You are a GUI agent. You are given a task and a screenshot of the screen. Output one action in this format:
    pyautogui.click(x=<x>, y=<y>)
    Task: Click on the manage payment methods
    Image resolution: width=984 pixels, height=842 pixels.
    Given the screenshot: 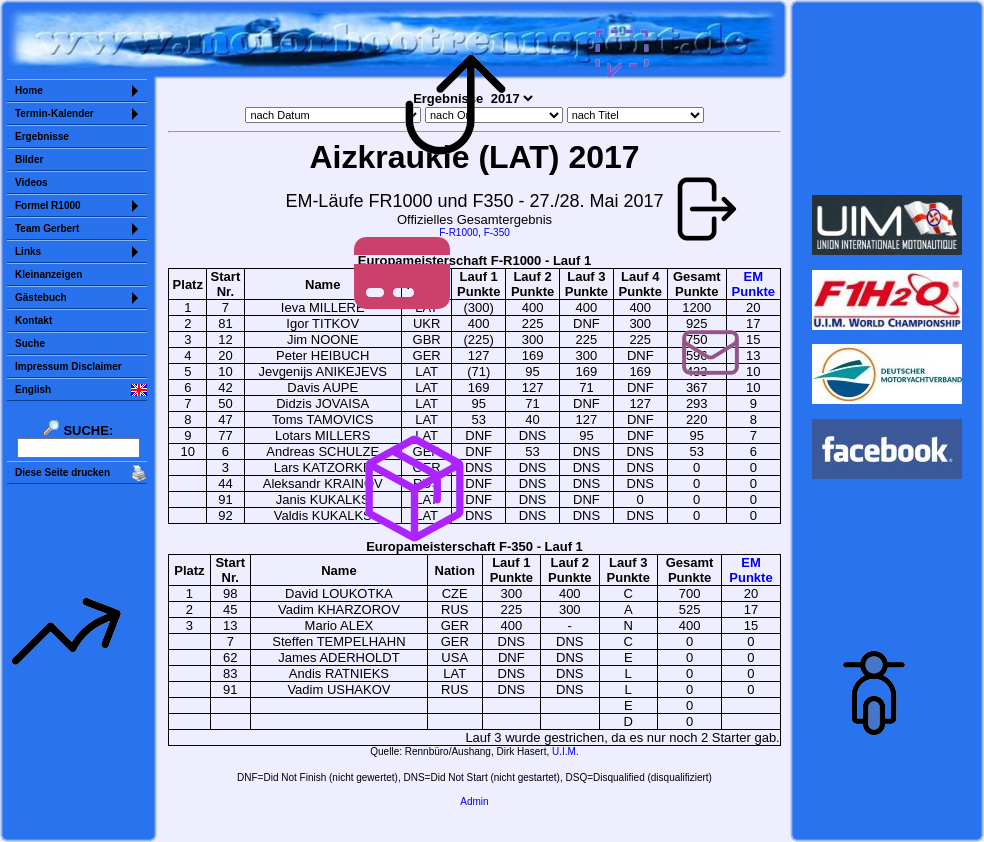 What is the action you would take?
    pyautogui.click(x=402, y=273)
    